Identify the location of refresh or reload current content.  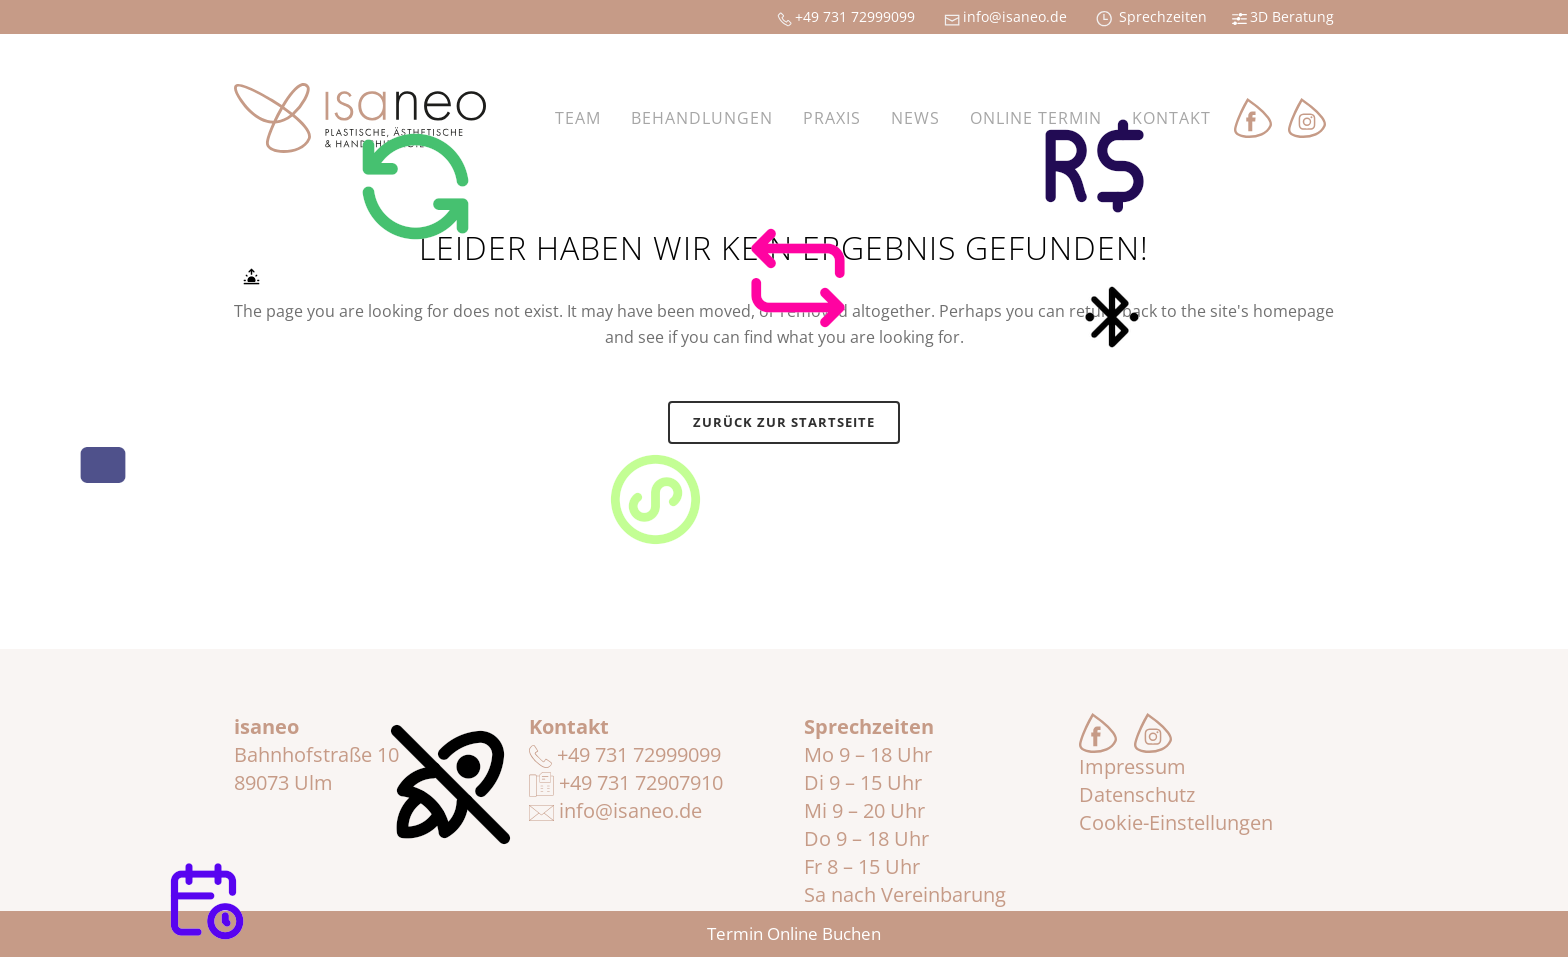
(415, 186).